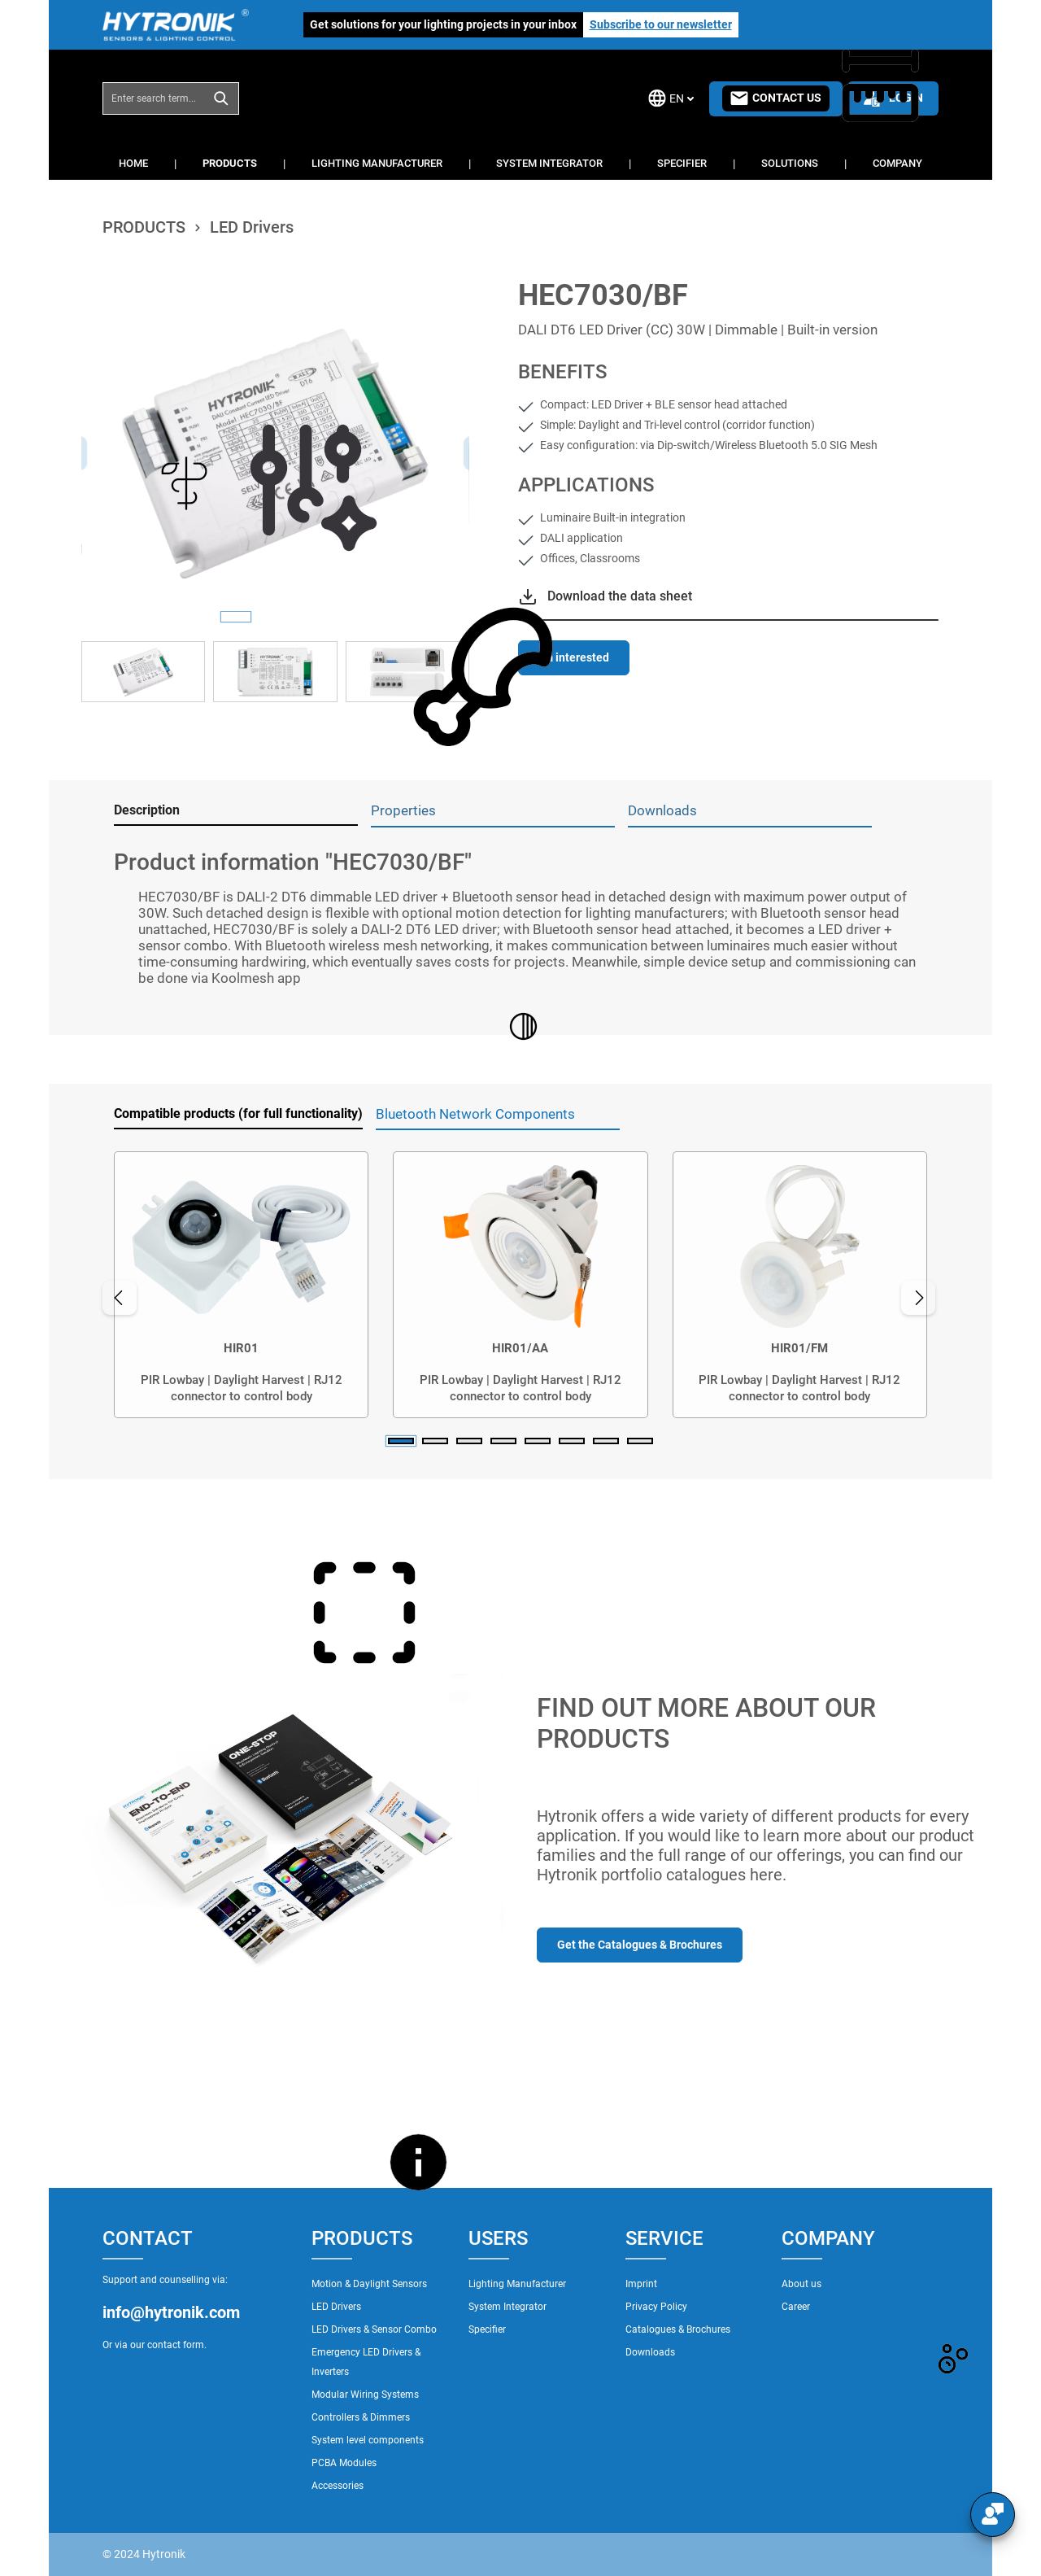 The image size is (1041, 2576). I want to click on access AI-powered or smart settings adjustments, so click(306, 480).